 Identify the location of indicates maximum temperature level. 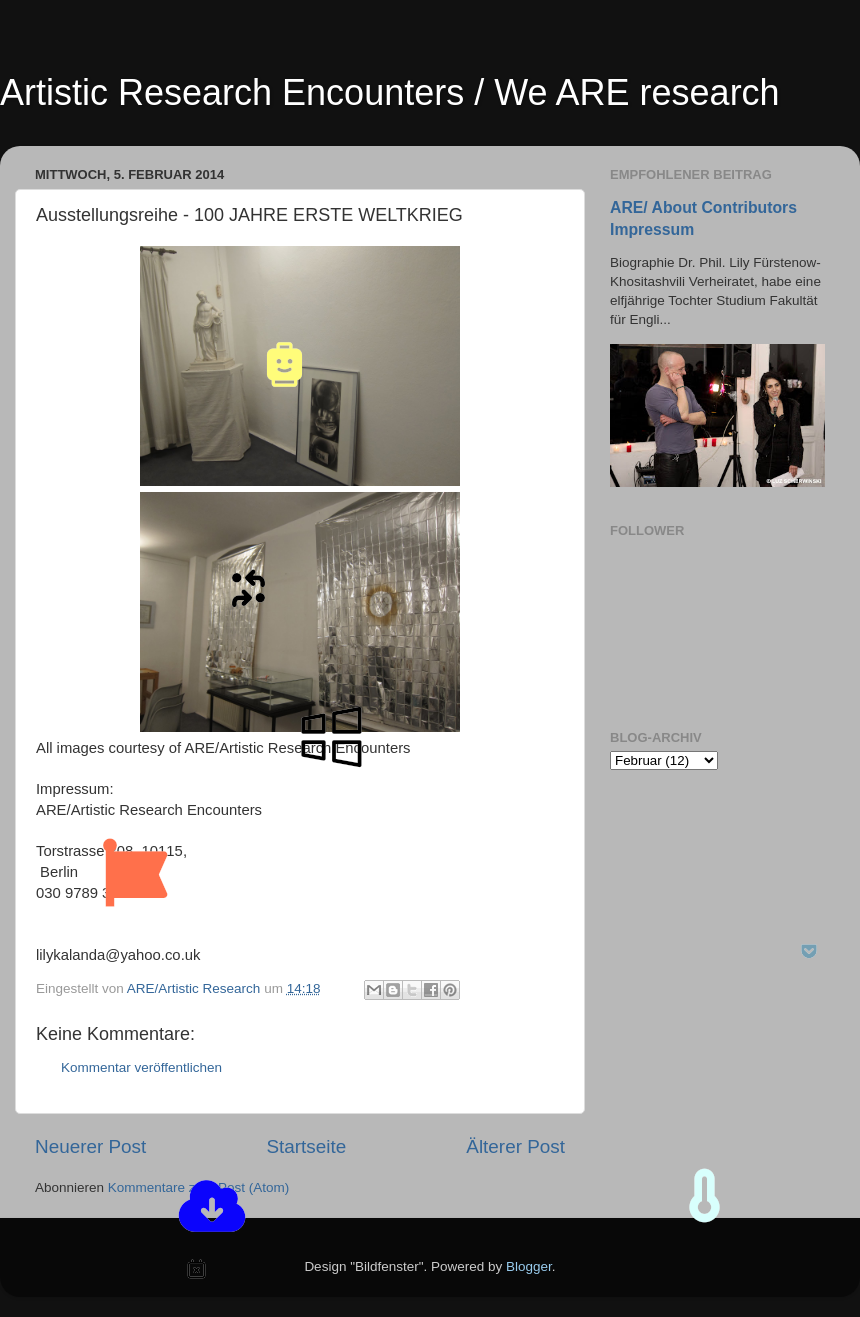
(704, 1195).